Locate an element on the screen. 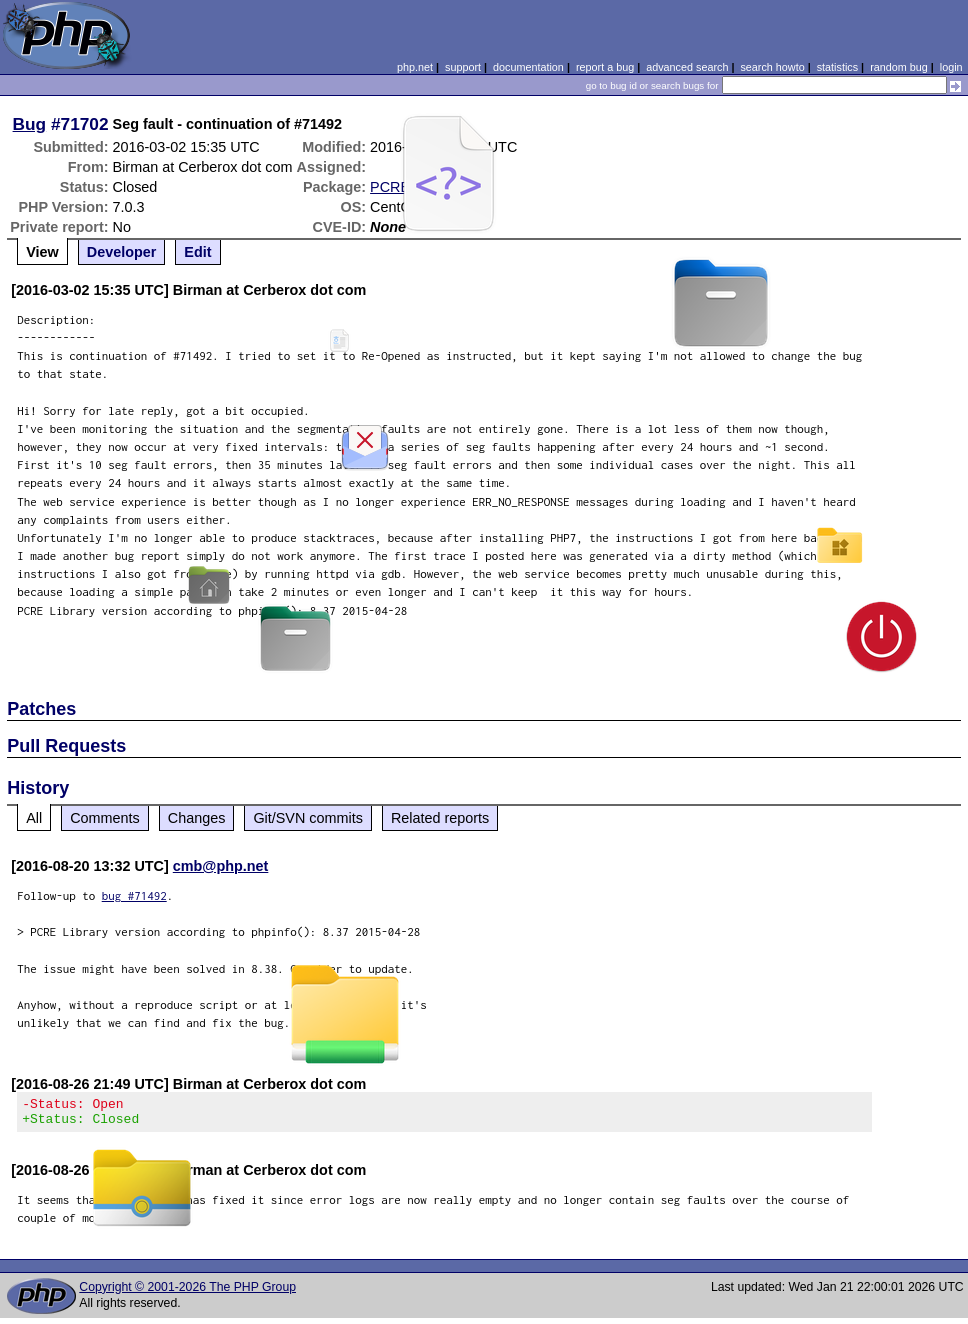 The width and height of the screenshot is (968, 1324). a php source code file is located at coordinates (448, 173).